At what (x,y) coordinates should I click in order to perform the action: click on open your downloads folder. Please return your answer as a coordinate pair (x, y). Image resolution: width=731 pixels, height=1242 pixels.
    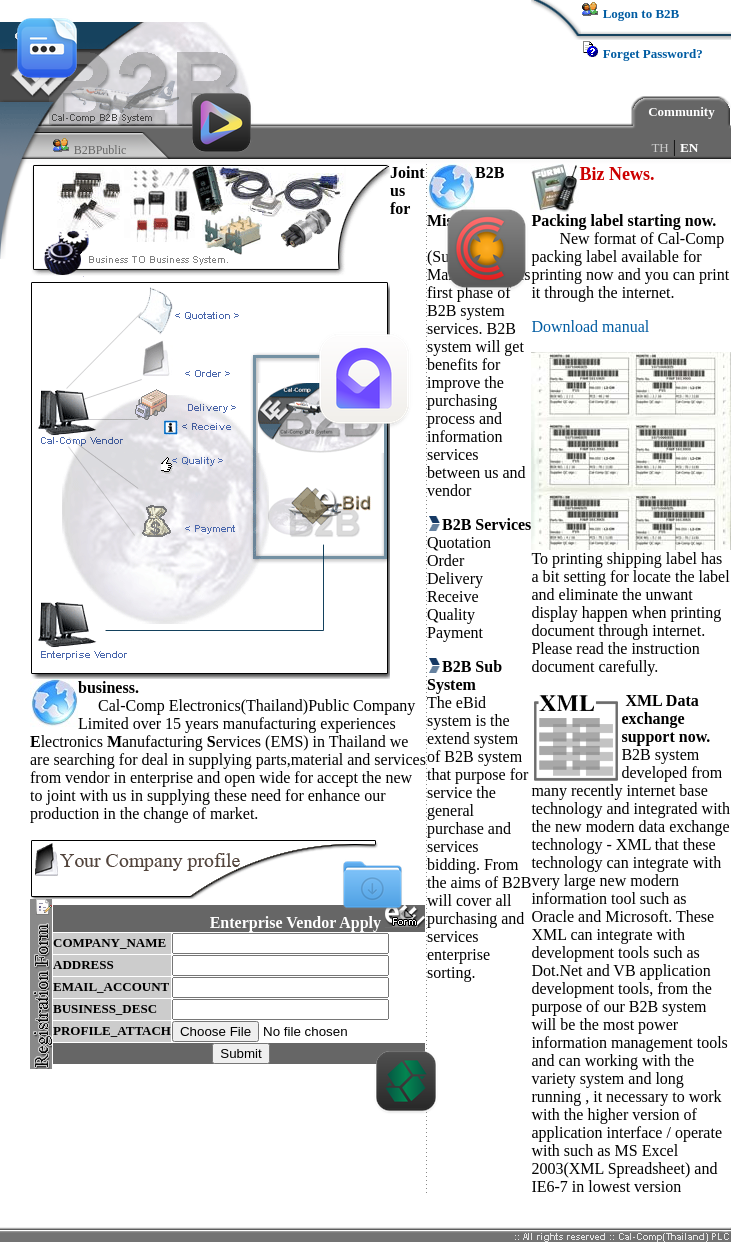
    Looking at the image, I should click on (372, 884).